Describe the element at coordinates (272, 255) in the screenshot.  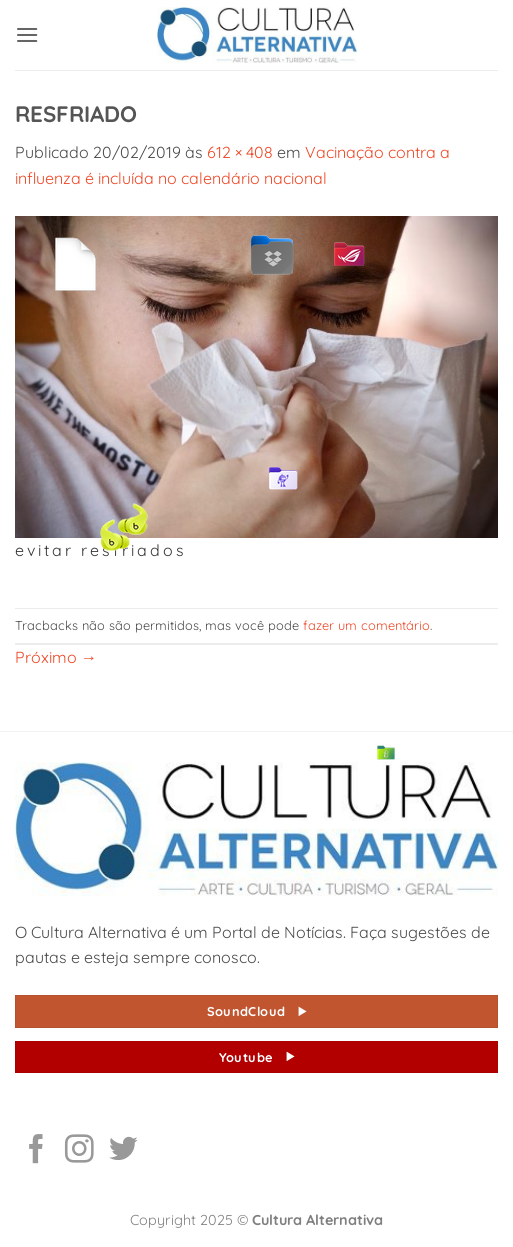
I see `open your dropbox synced folder` at that location.